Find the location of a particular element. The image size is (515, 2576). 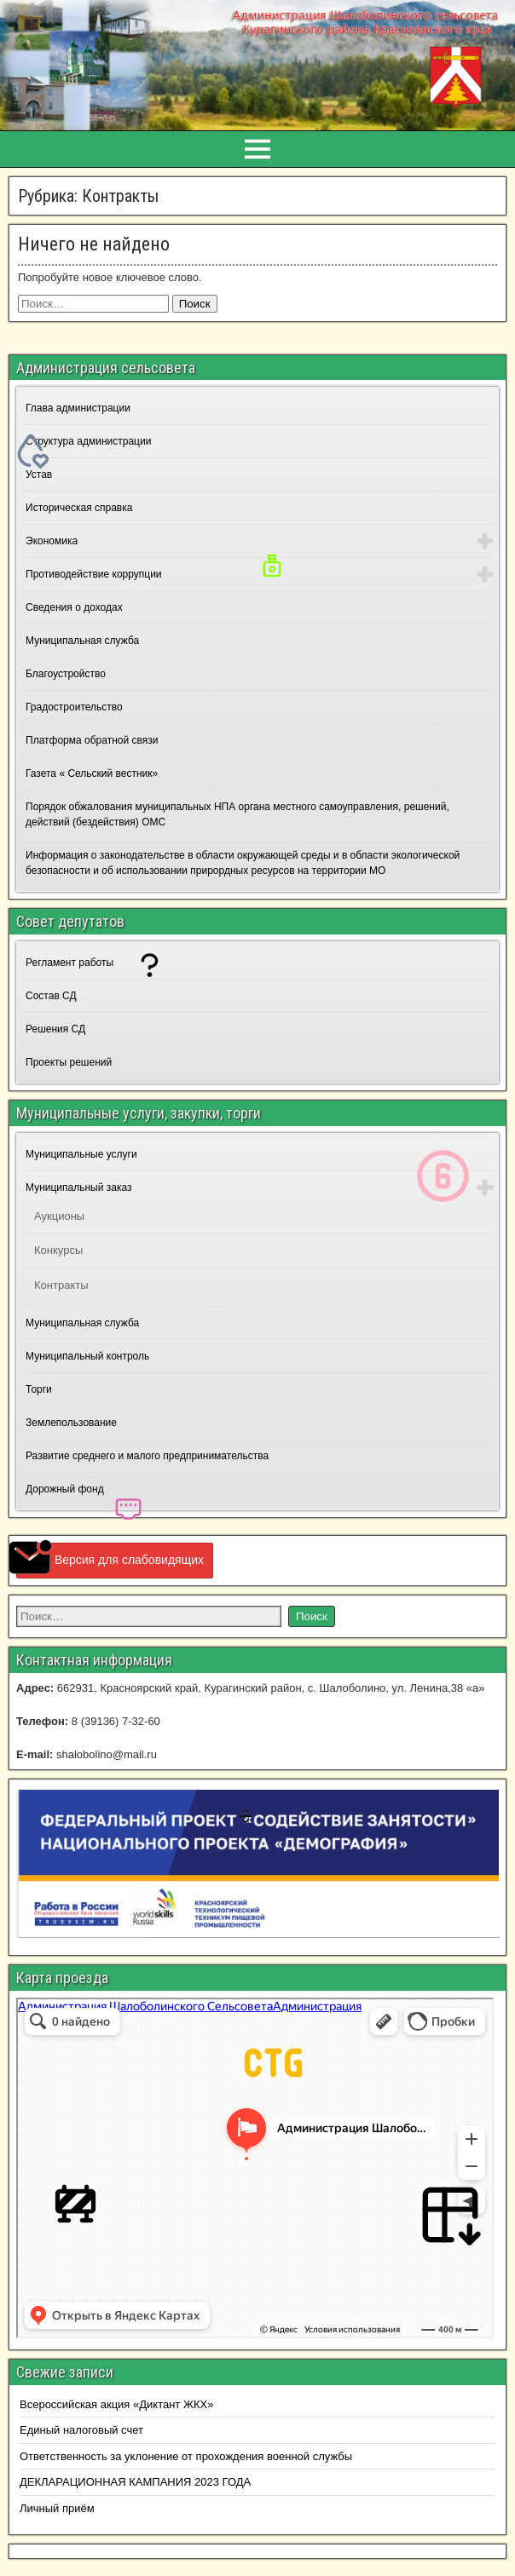

download table data is located at coordinates (450, 2215).